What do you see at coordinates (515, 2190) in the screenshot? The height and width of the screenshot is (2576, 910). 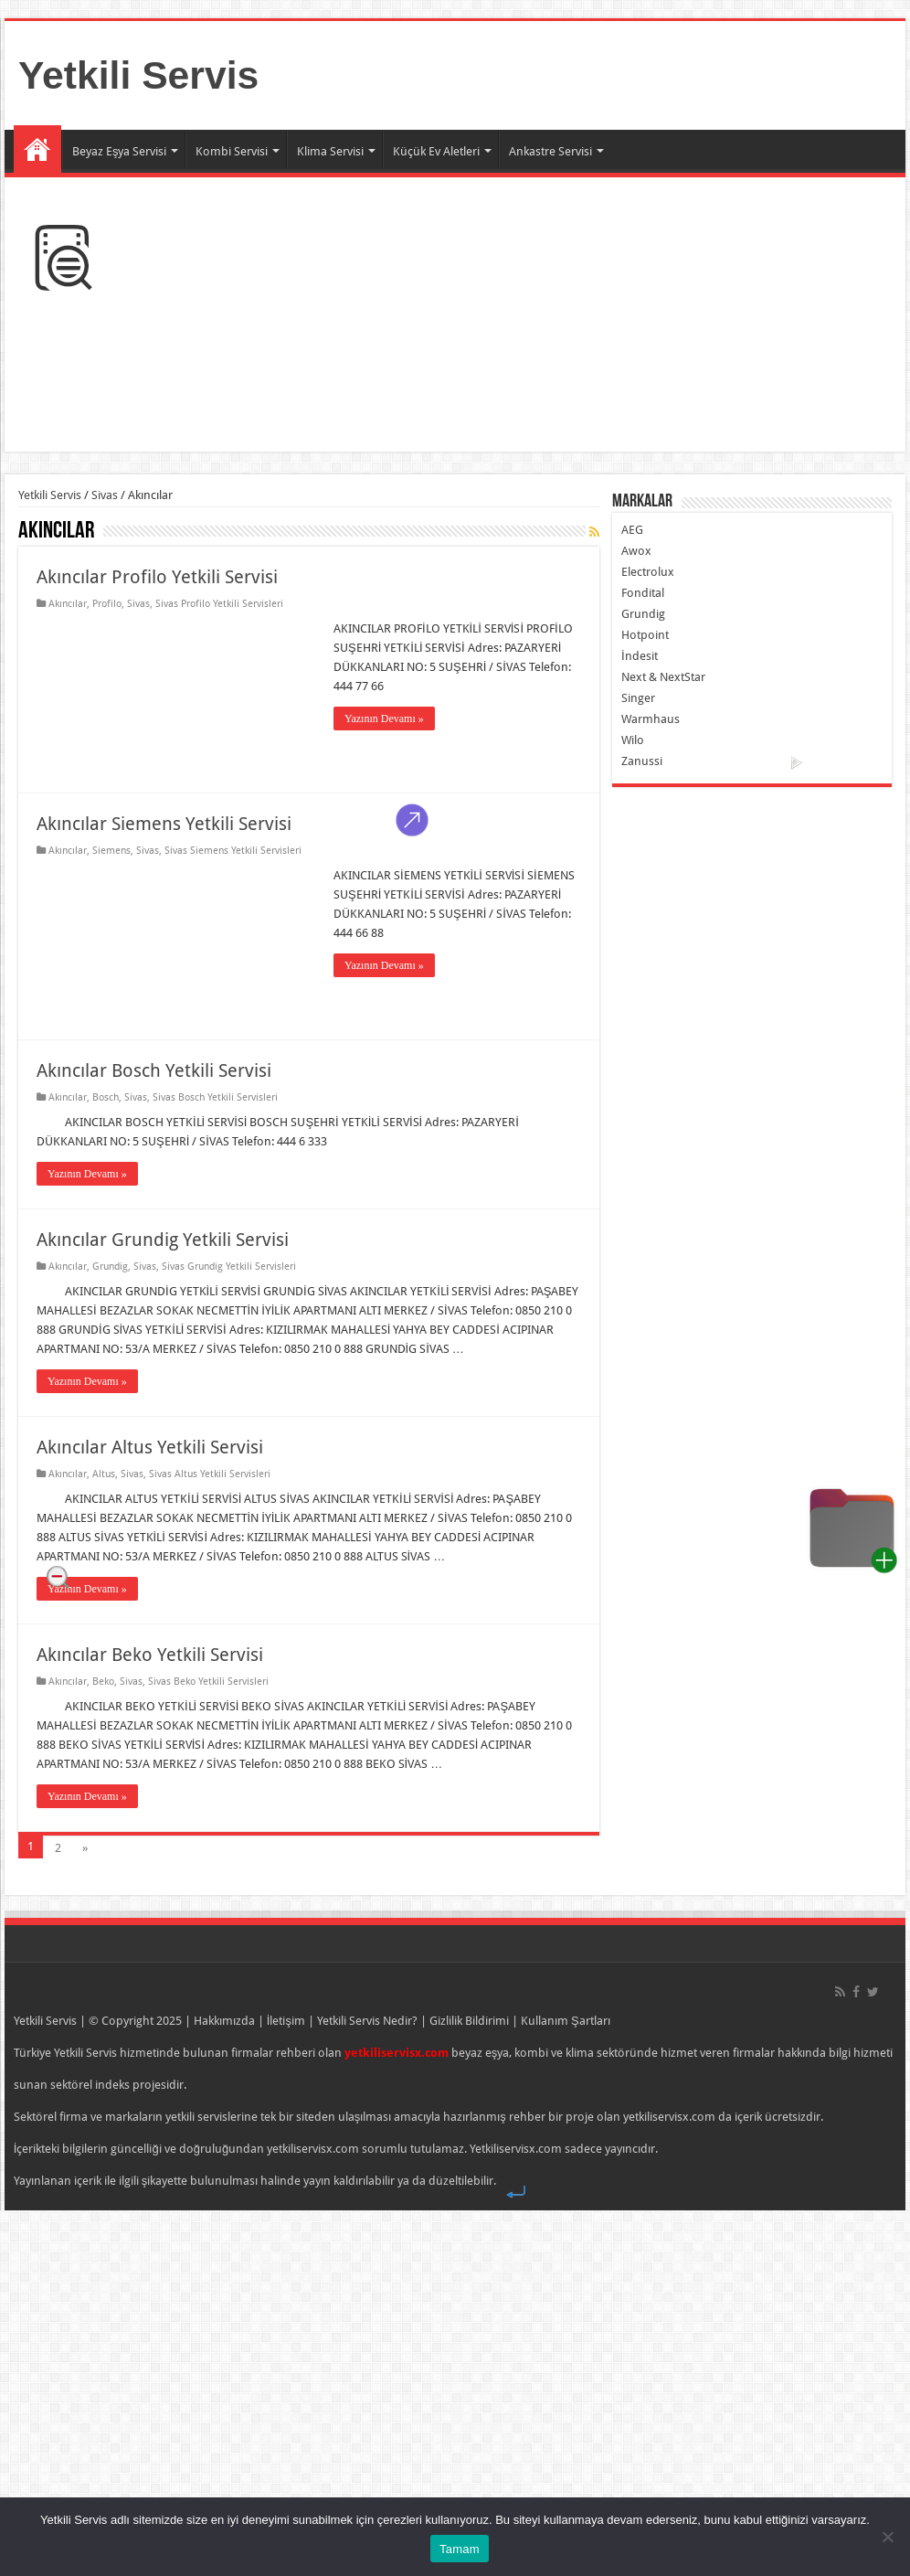 I see `reply to an email message` at bounding box center [515, 2190].